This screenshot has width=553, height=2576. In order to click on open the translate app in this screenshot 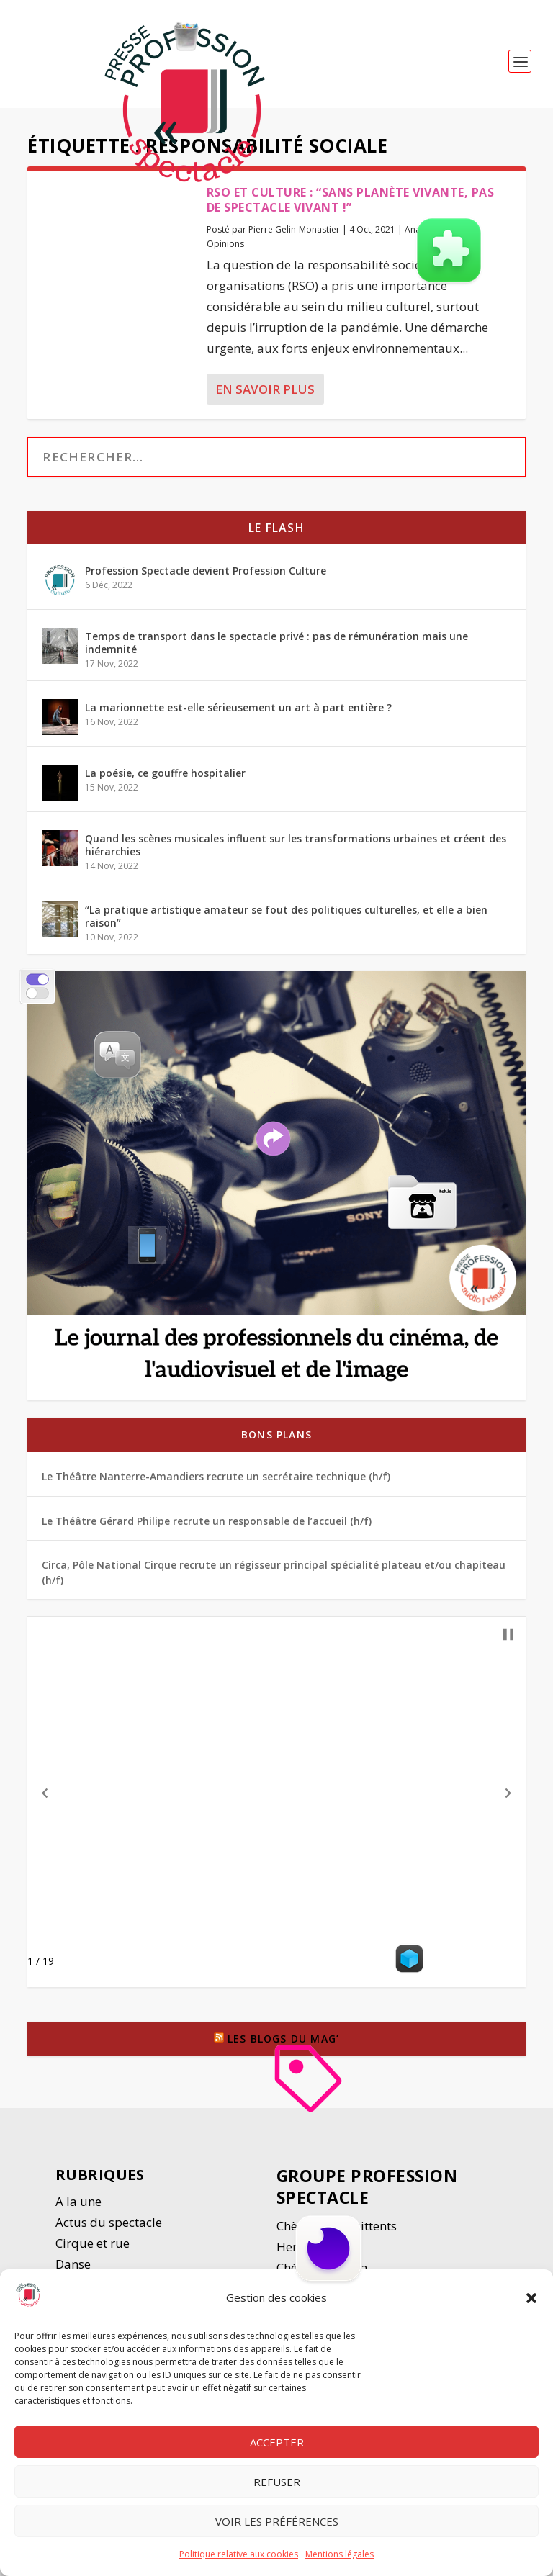, I will do `click(117, 1055)`.